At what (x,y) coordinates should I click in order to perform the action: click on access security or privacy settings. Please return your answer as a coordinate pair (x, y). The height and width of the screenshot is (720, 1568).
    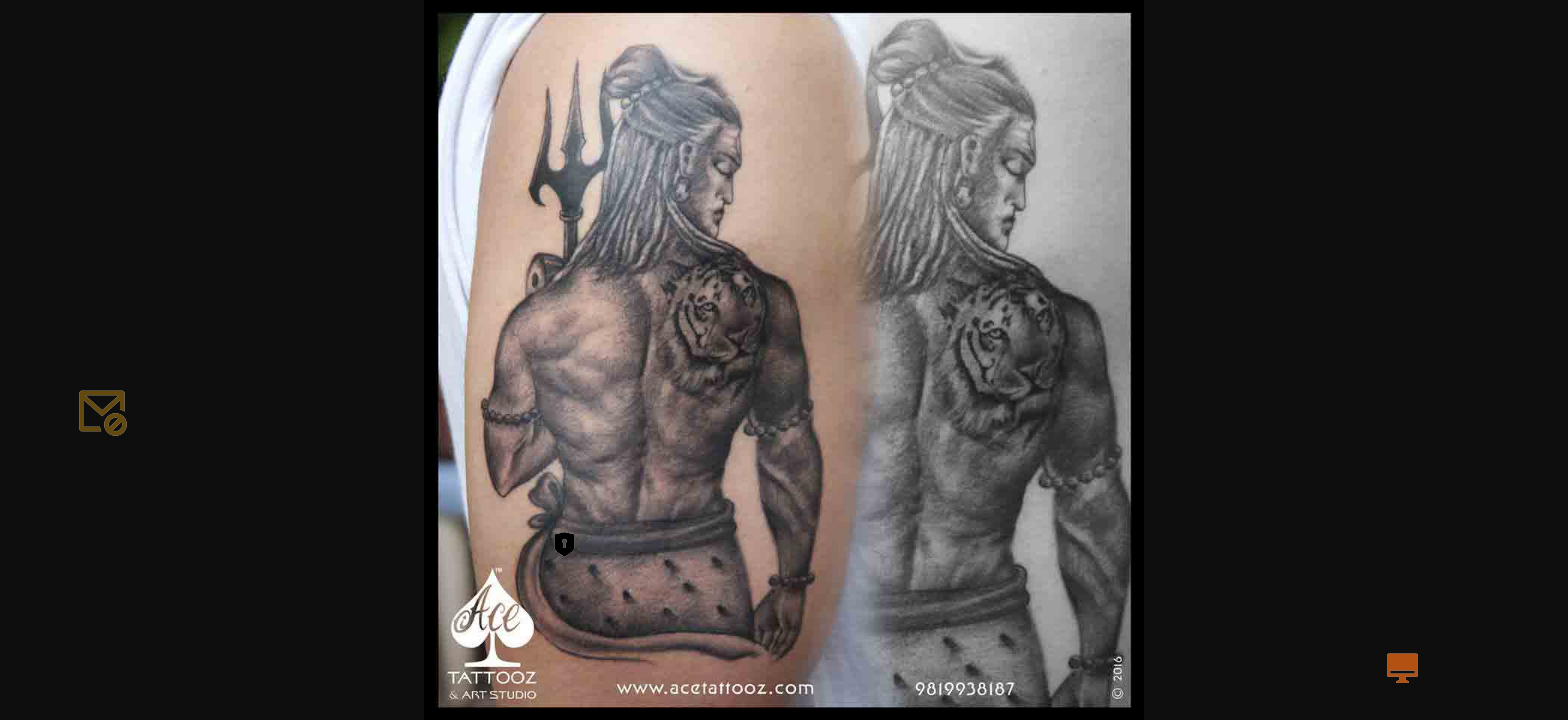
    Looking at the image, I should click on (564, 544).